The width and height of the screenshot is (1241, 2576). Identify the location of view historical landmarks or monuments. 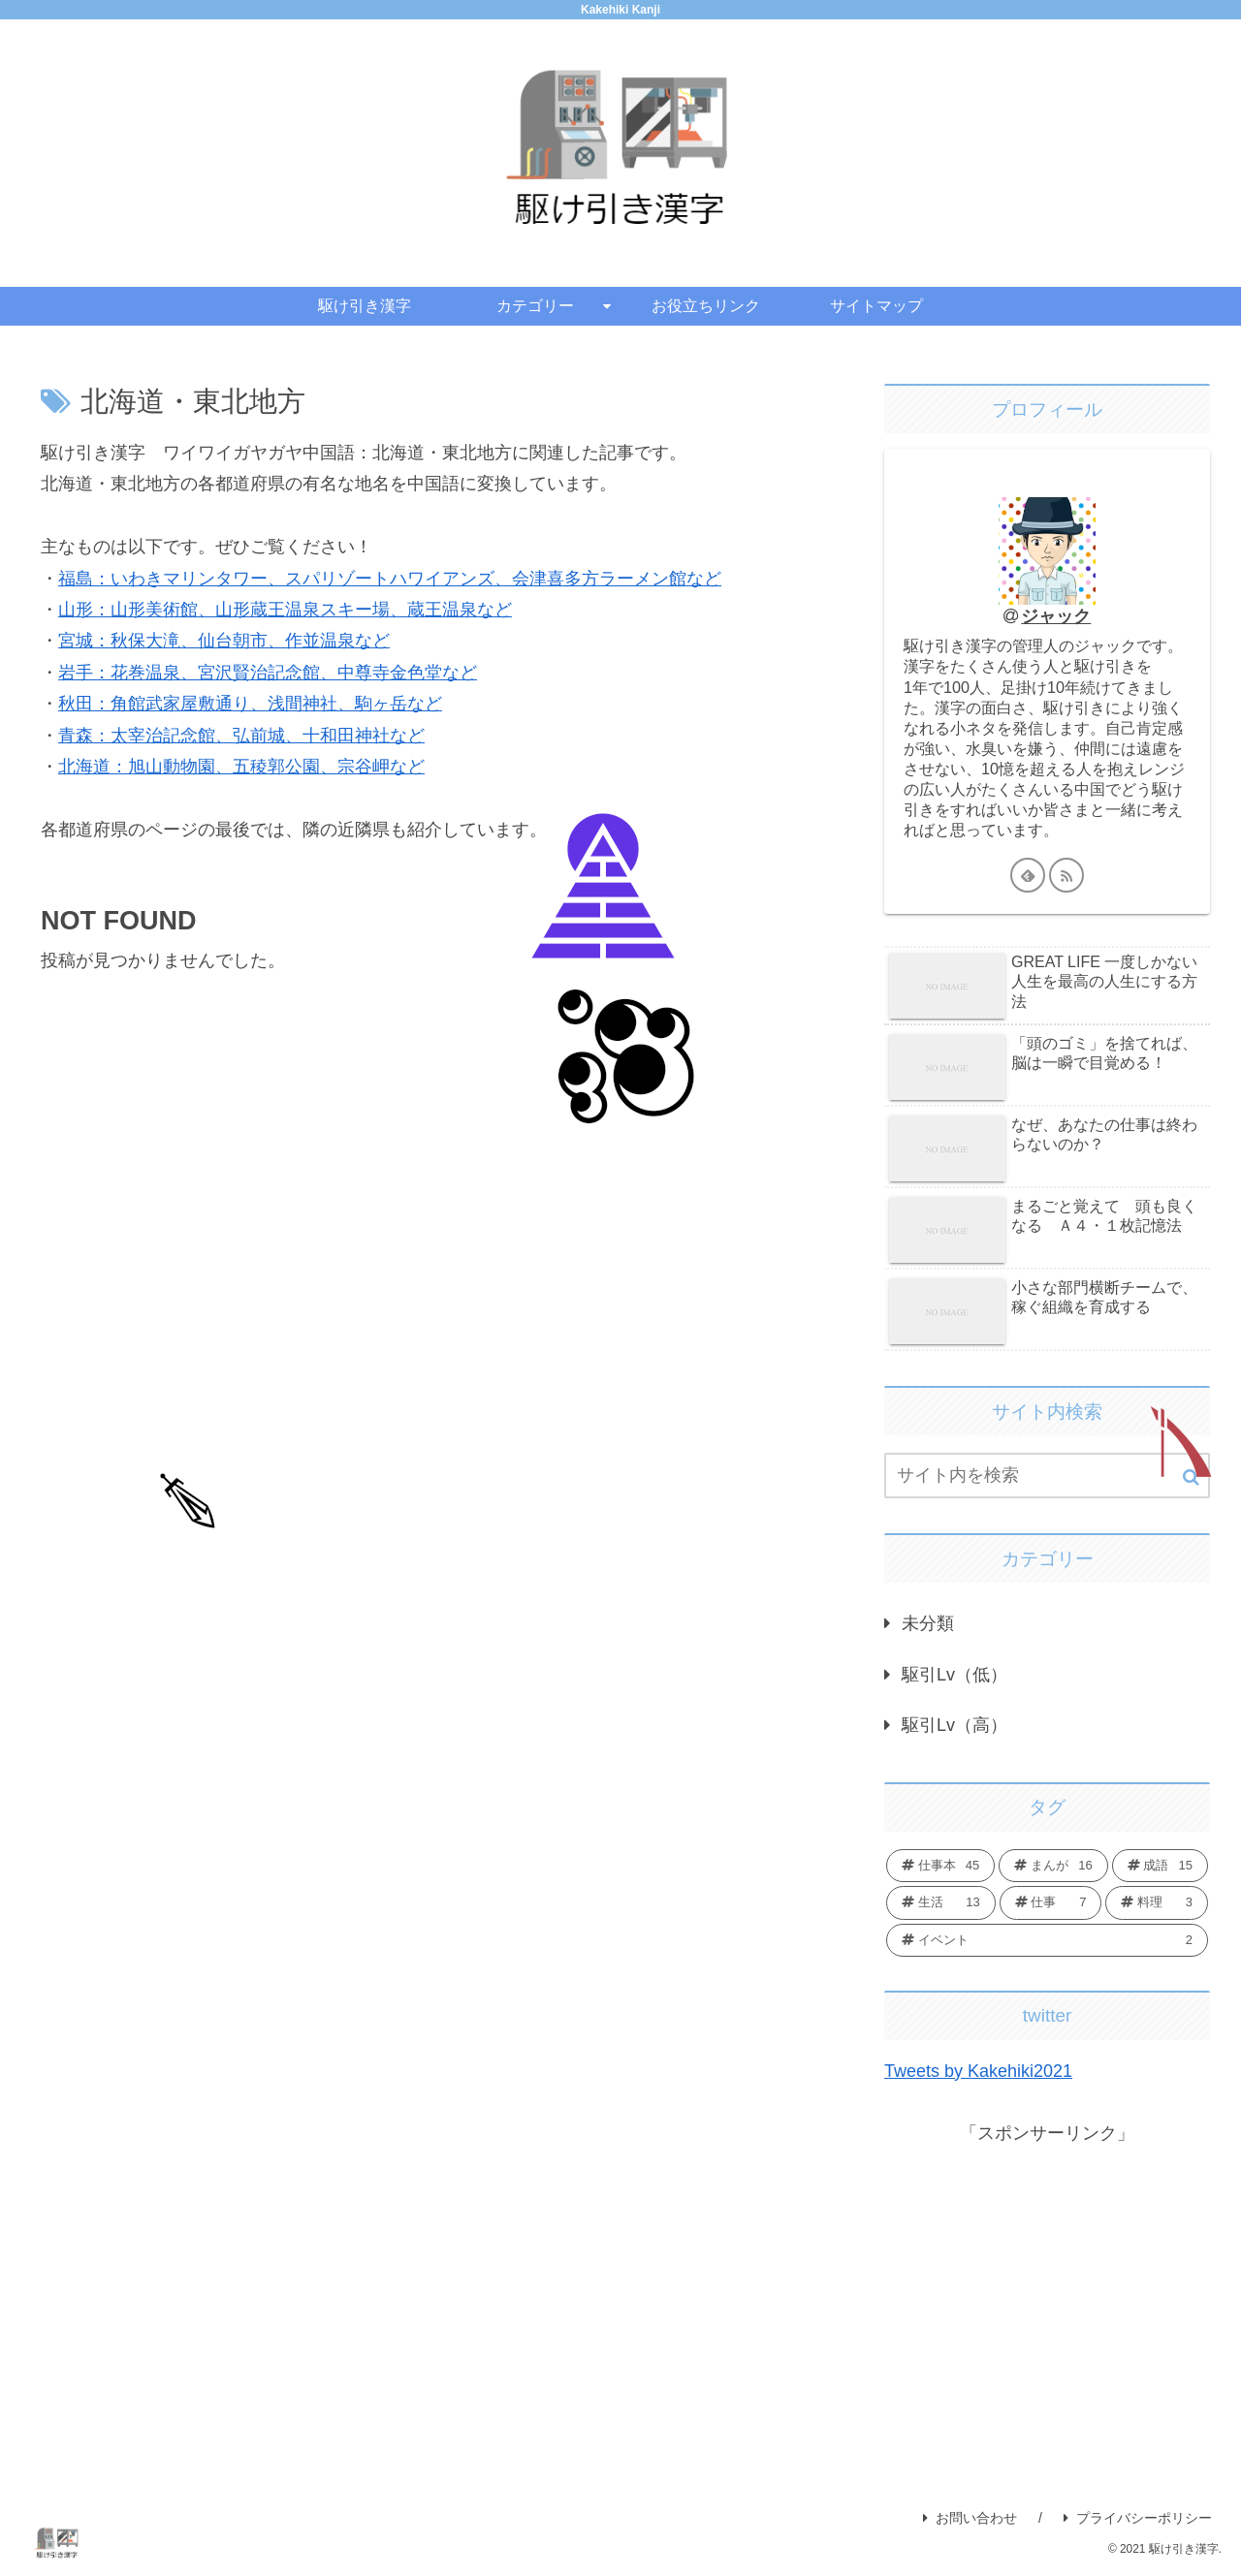
(603, 886).